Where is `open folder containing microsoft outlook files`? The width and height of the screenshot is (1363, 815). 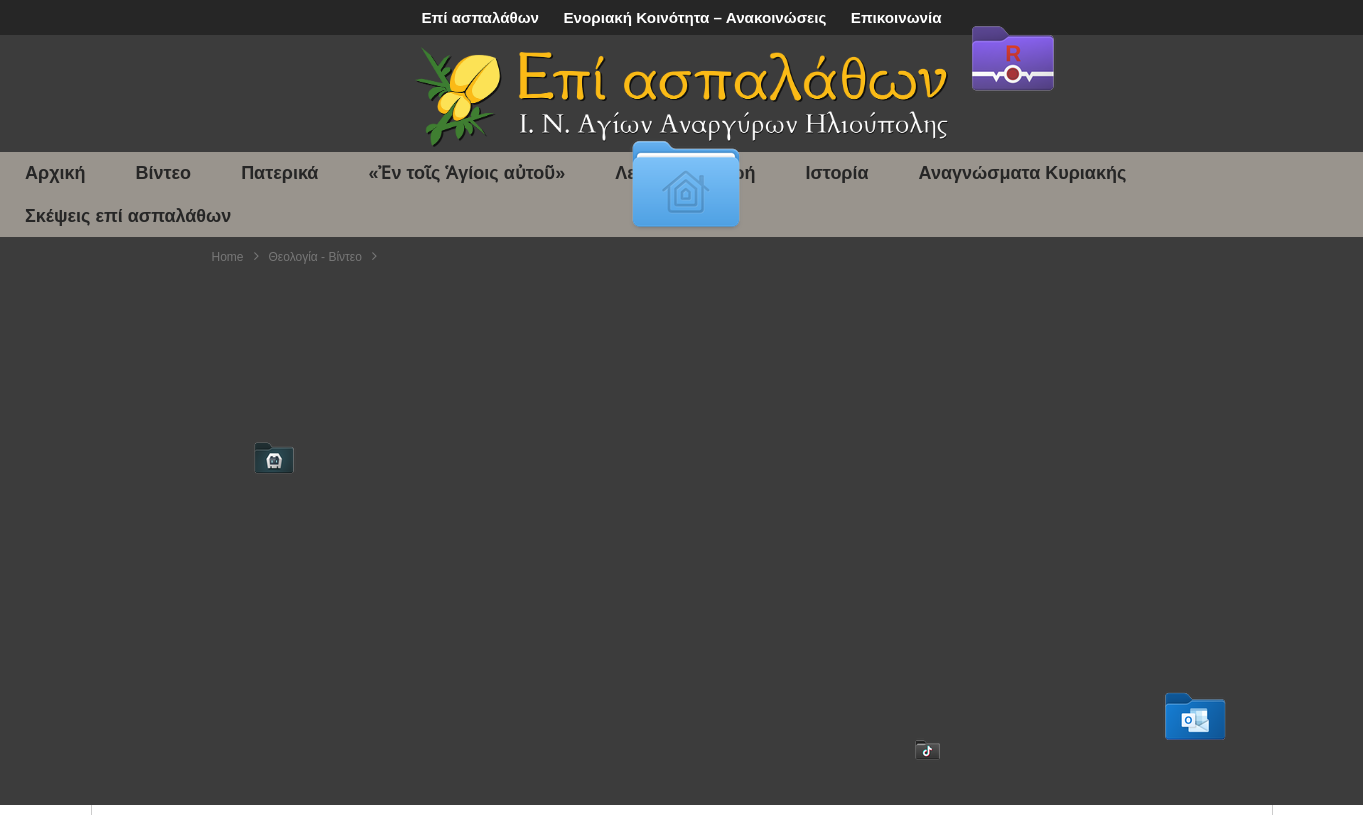 open folder containing microsoft outlook files is located at coordinates (1195, 718).